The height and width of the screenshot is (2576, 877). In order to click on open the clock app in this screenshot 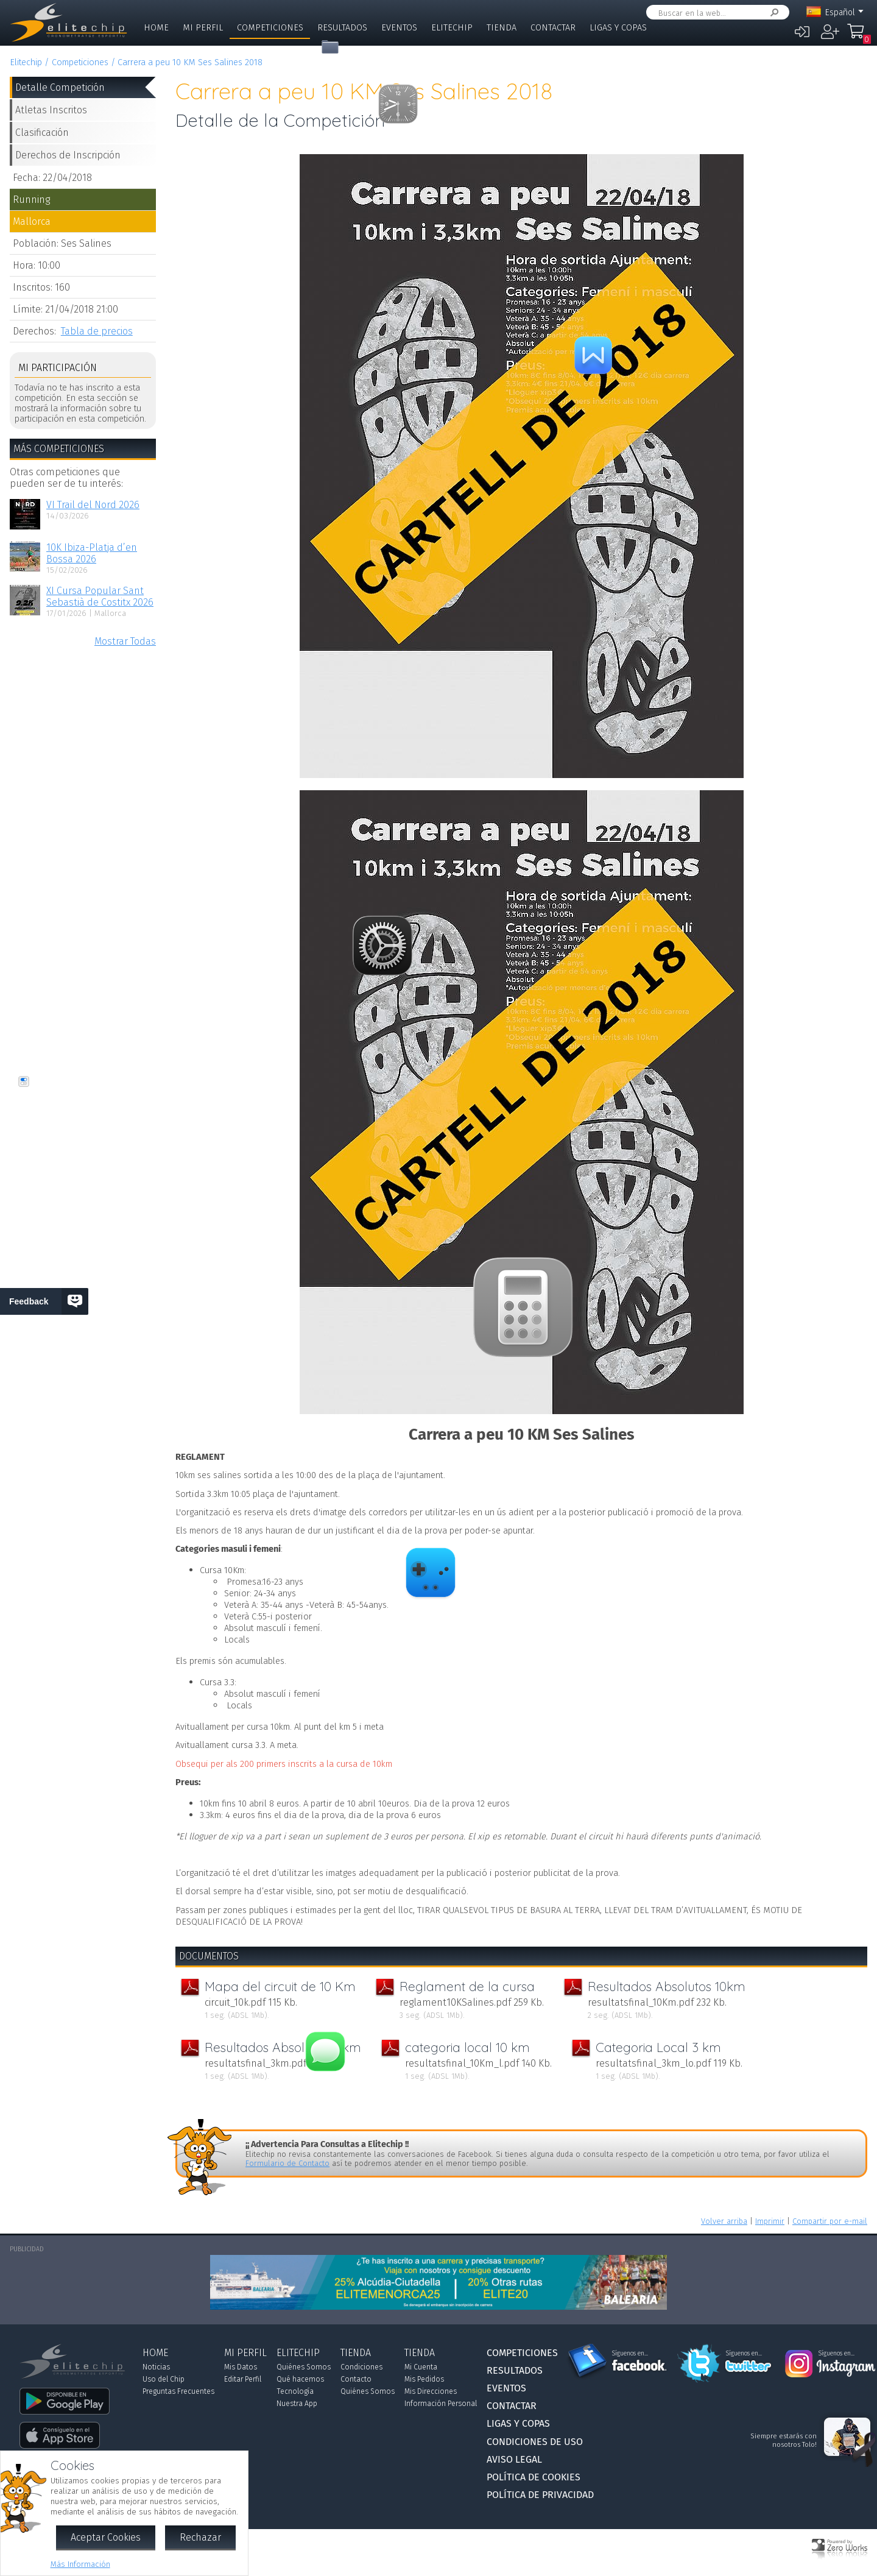, I will do `click(398, 104)`.